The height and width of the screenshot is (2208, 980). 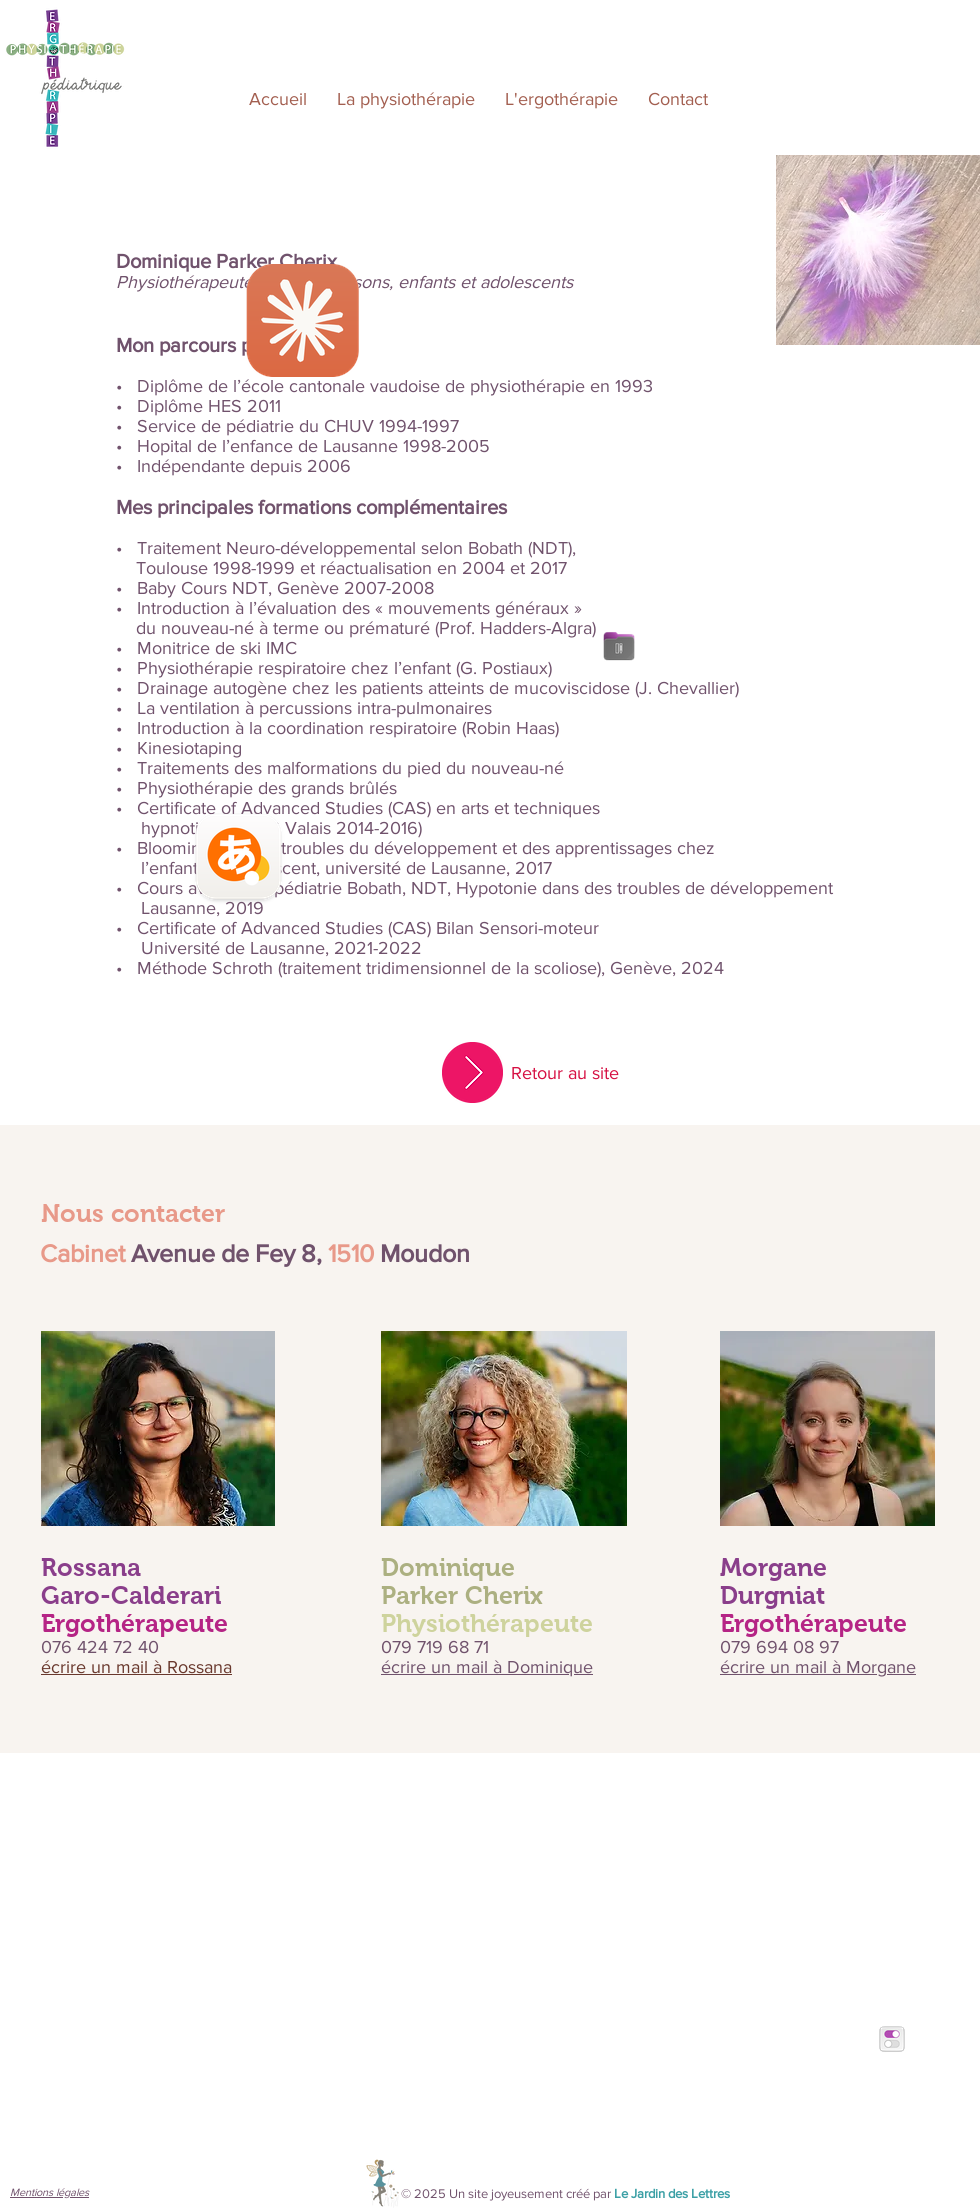 I want to click on open the Claude AI assistant app, so click(x=302, y=320).